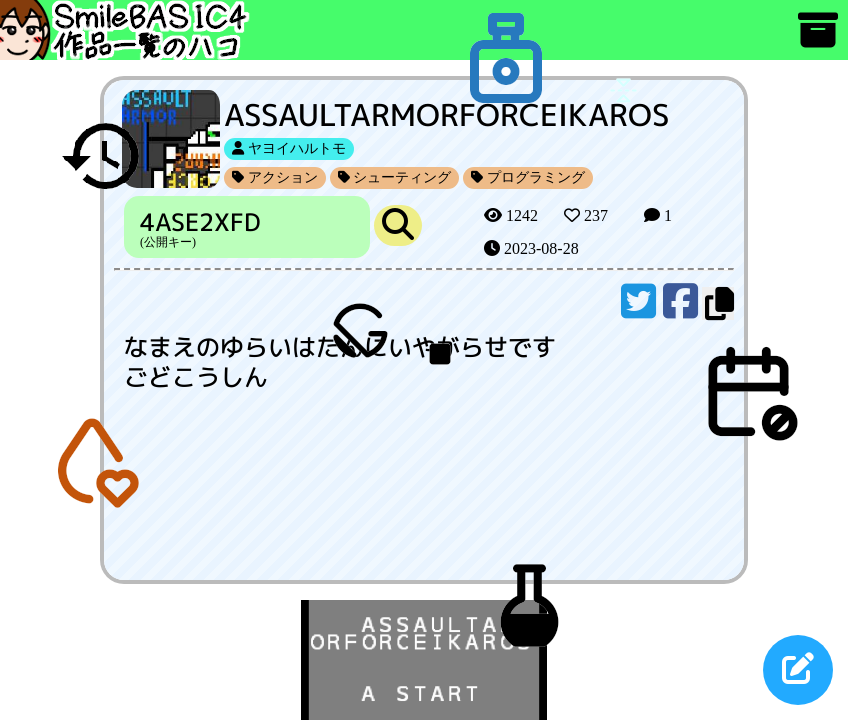  Describe the element at coordinates (748, 391) in the screenshot. I see `cancel a scheduled event` at that location.